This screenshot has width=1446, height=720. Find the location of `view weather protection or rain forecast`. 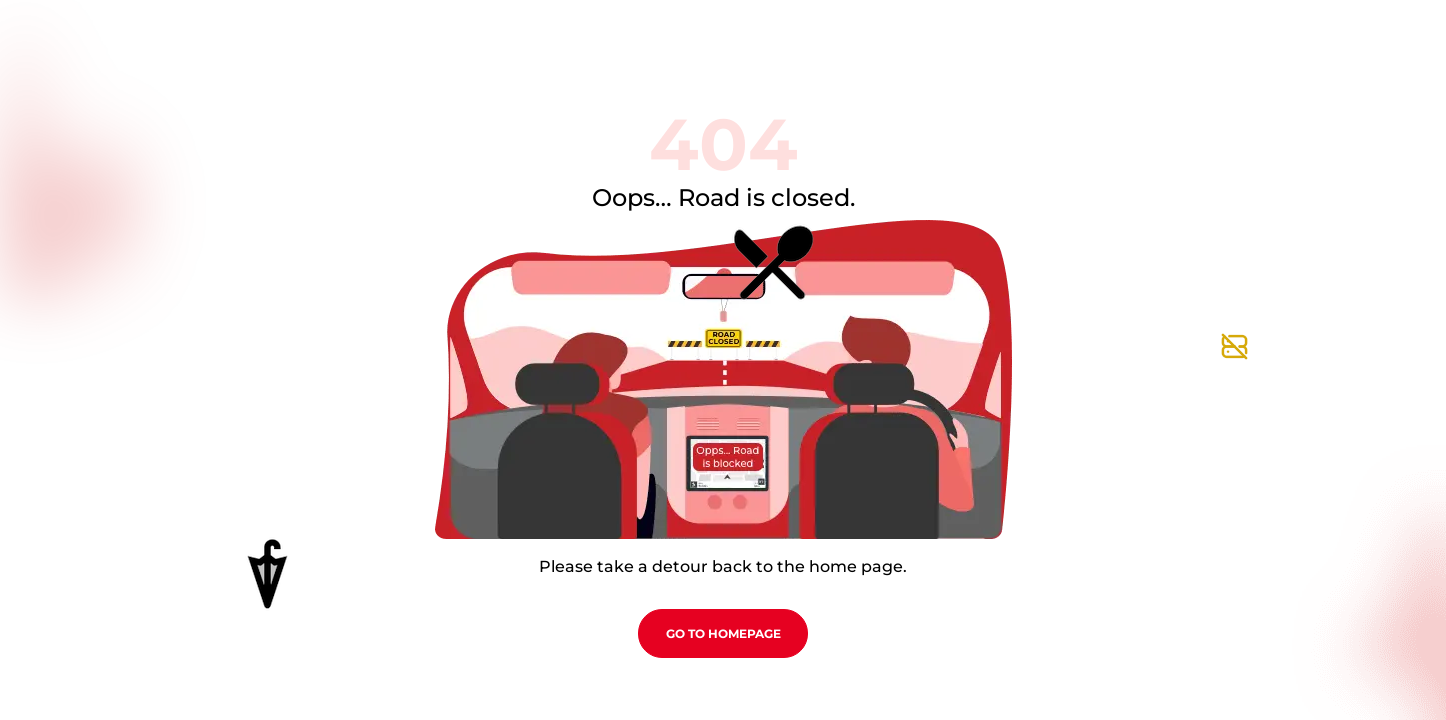

view weather protection or rain forecast is located at coordinates (267, 575).